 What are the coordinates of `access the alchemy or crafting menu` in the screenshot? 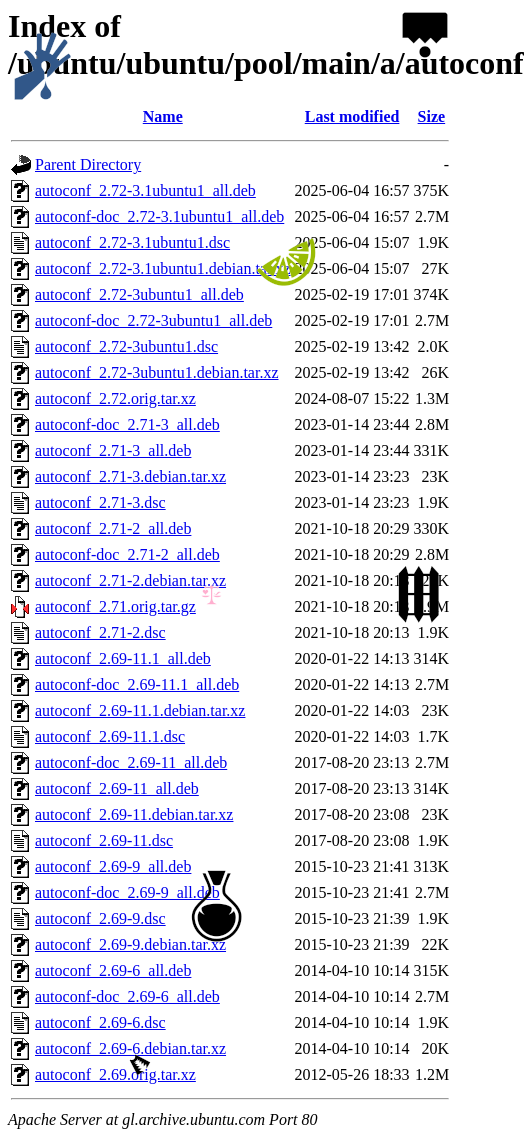 It's located at (216, 906).